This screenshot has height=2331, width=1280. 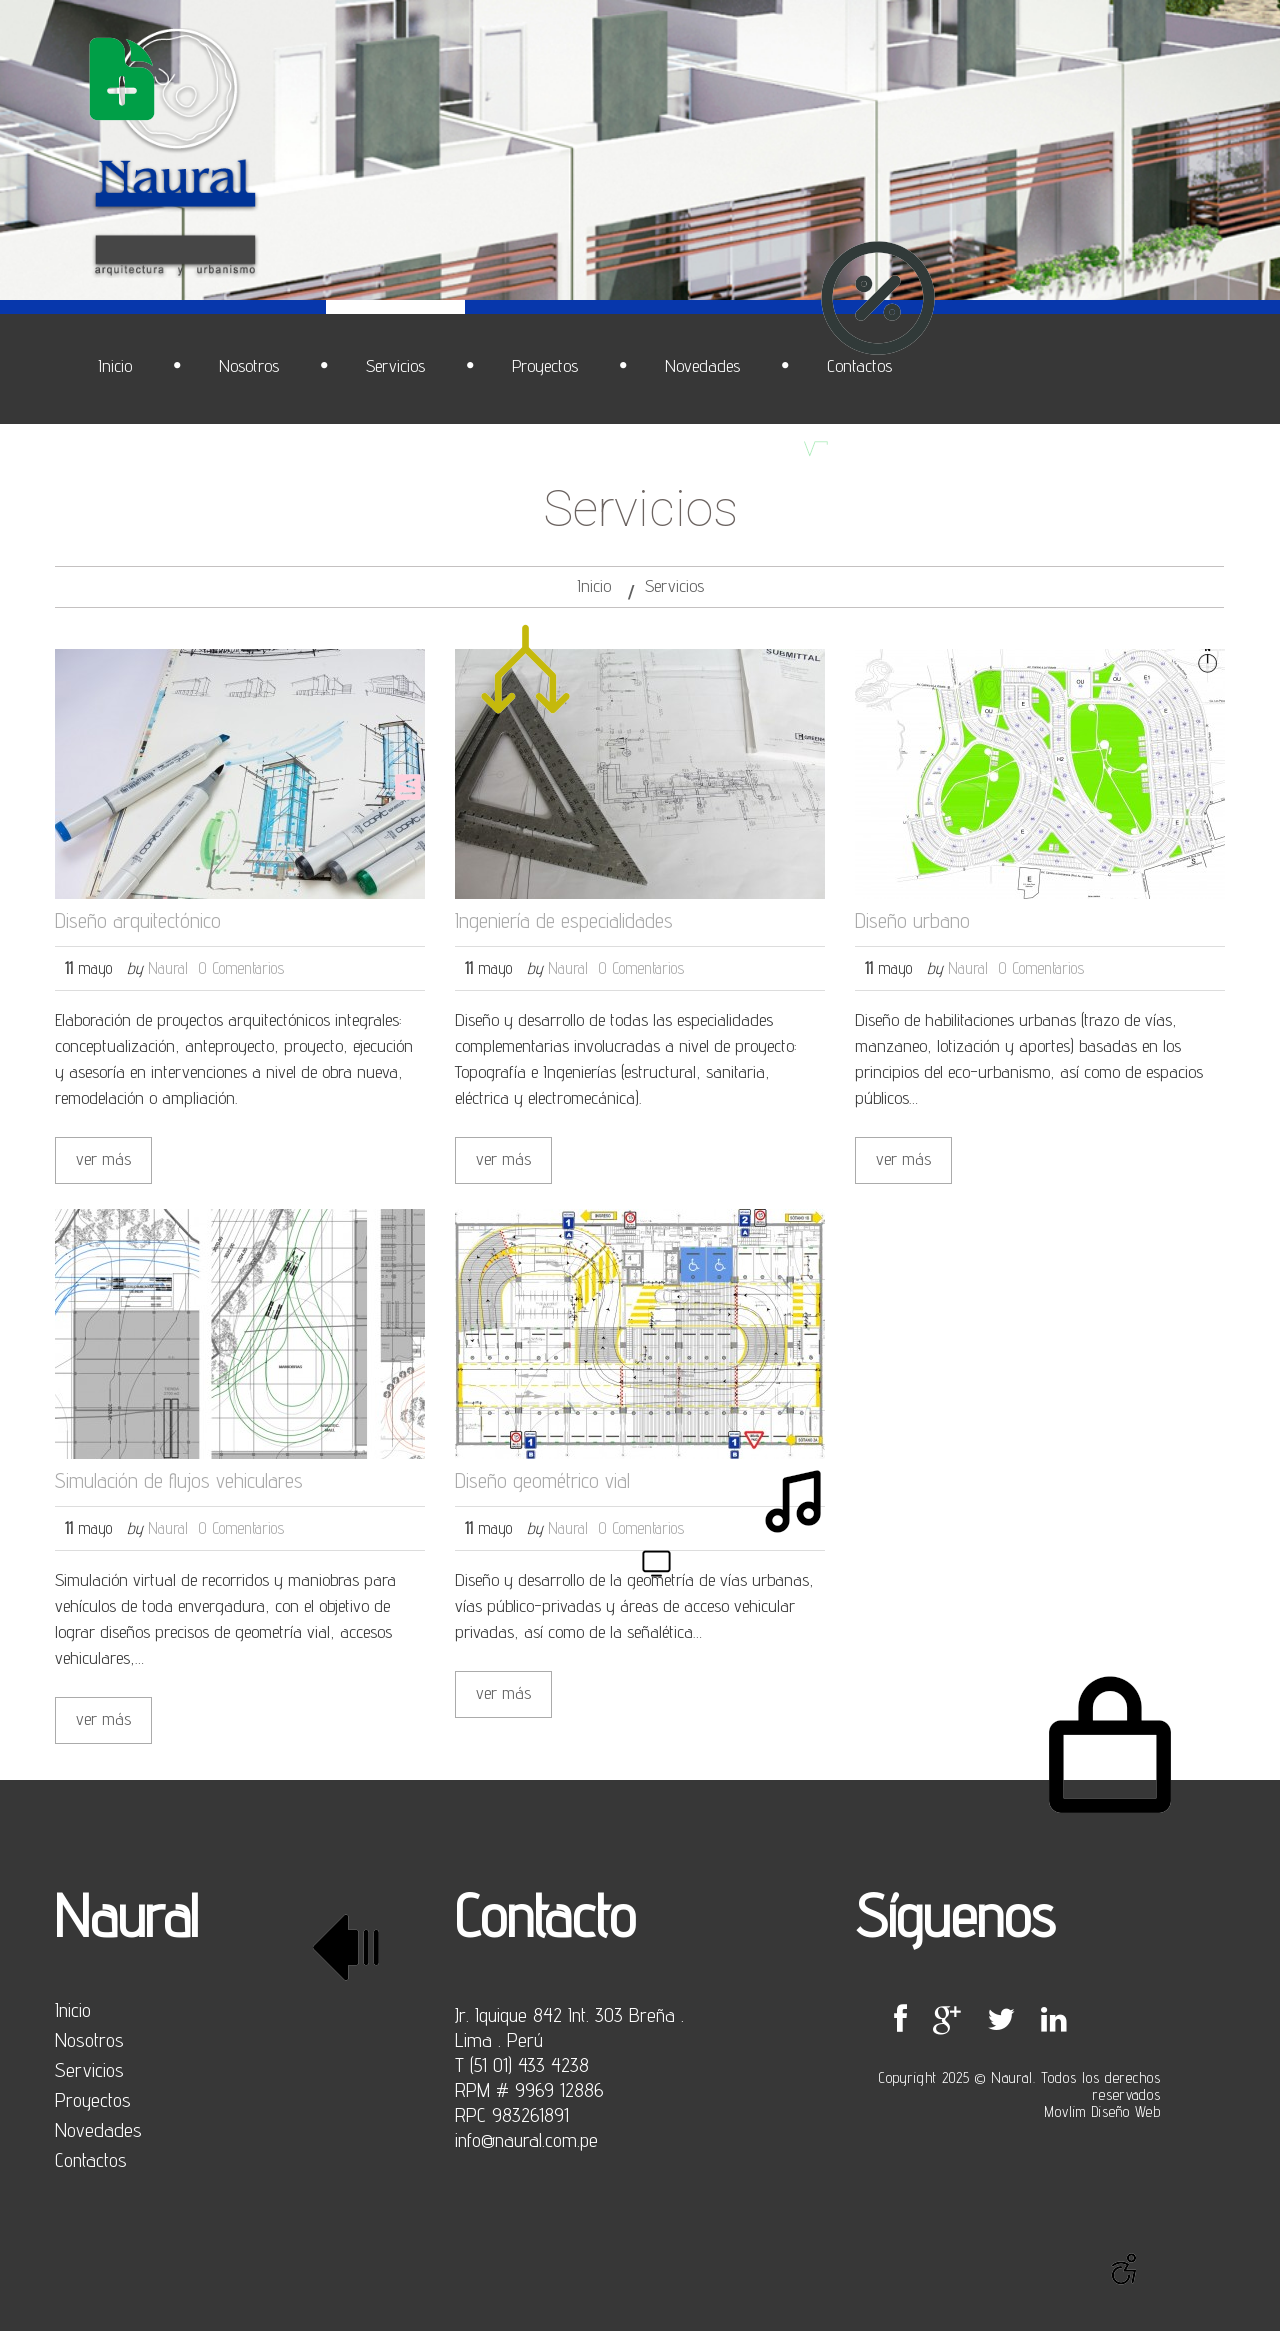 What do you see at coordinates (1124, 2269) in the screenshot?
I see `indicates wheelchair accessible route or facility` at bounding box center [1124, 2269].